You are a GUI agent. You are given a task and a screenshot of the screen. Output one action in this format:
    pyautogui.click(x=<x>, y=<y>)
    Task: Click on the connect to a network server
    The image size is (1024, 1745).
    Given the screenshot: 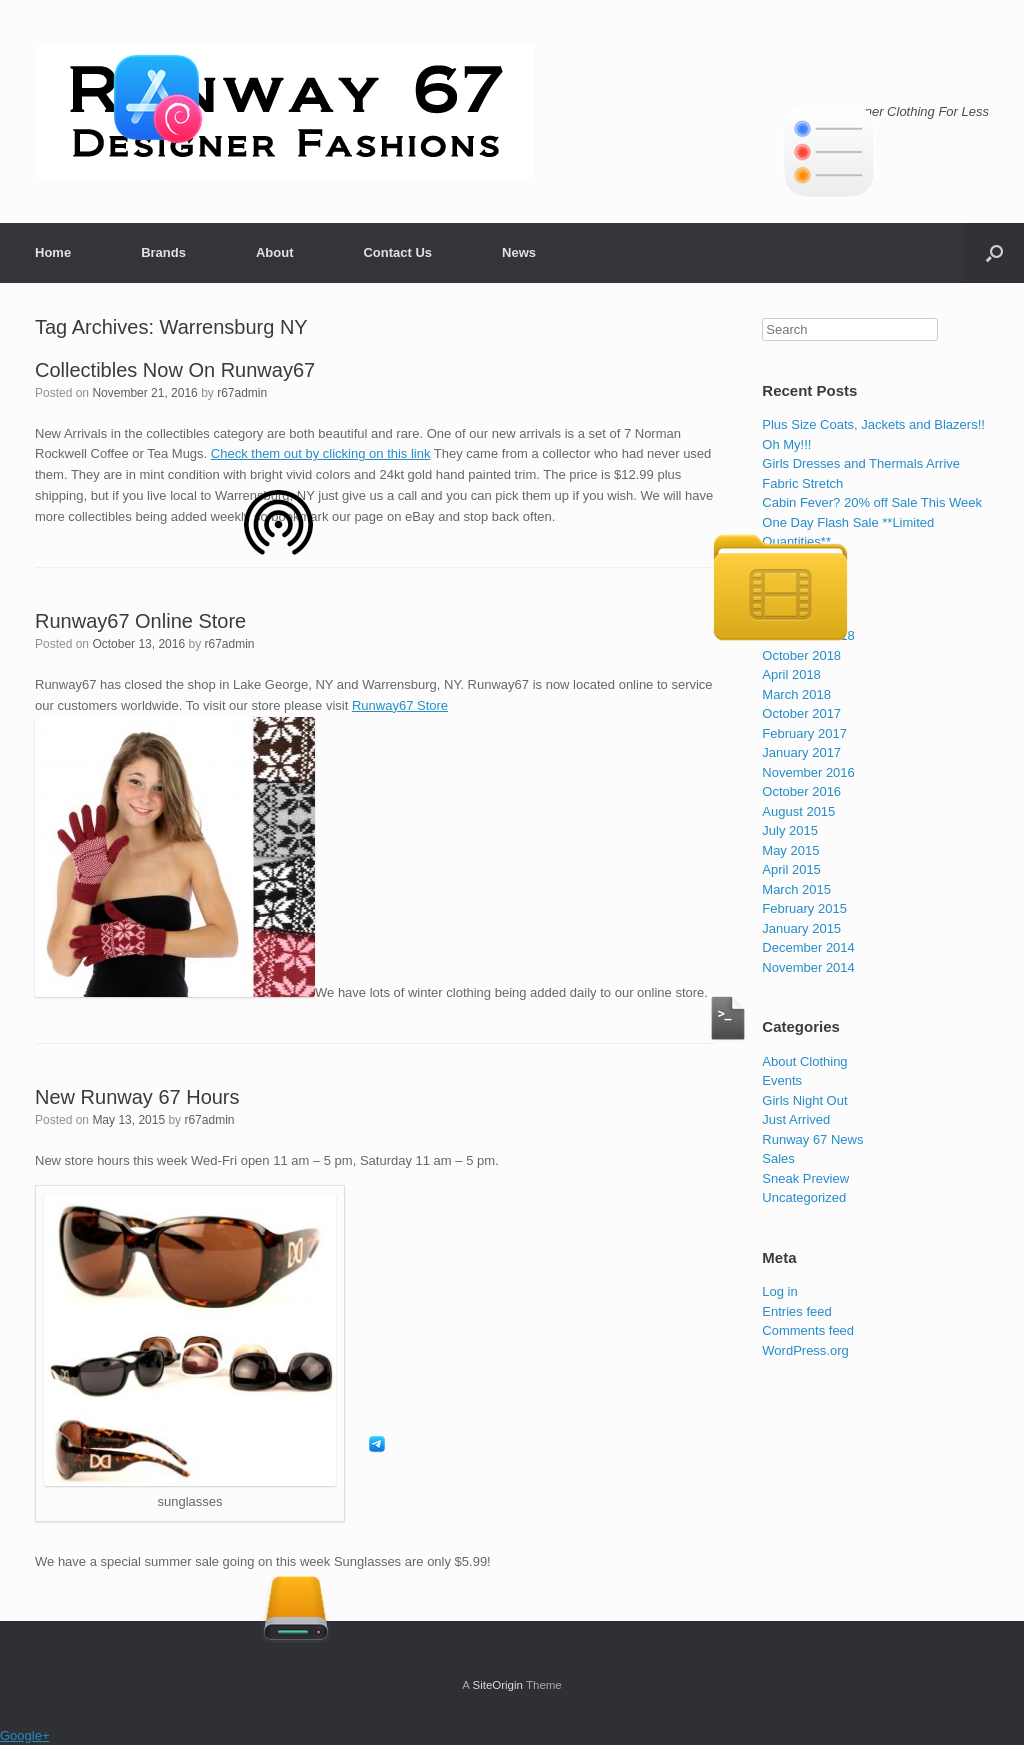 What is the action you would take?
    pyautogui.click(x=278, y=524)
    